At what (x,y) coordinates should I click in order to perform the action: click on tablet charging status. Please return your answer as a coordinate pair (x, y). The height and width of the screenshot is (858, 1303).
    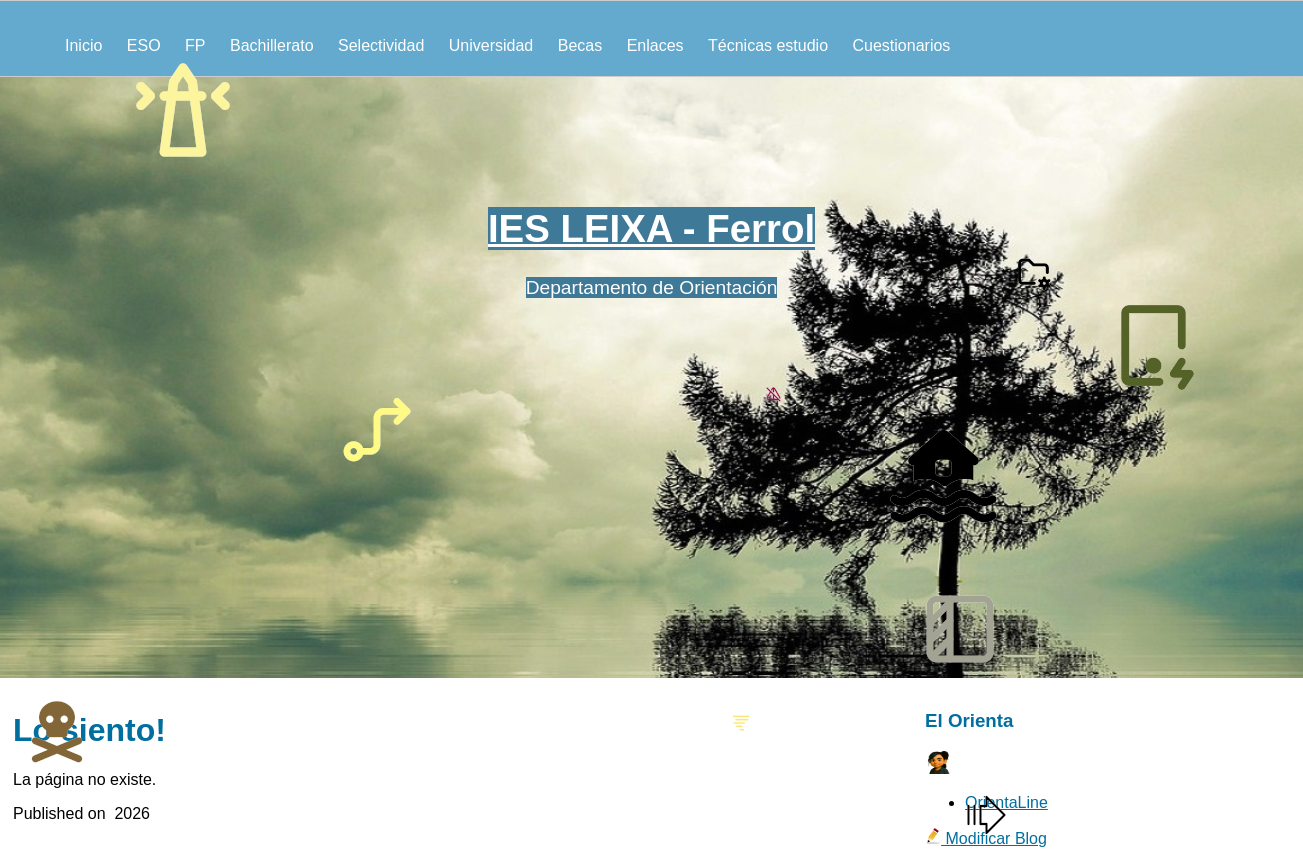
    Looking at the image, I should click on (1153, 345).